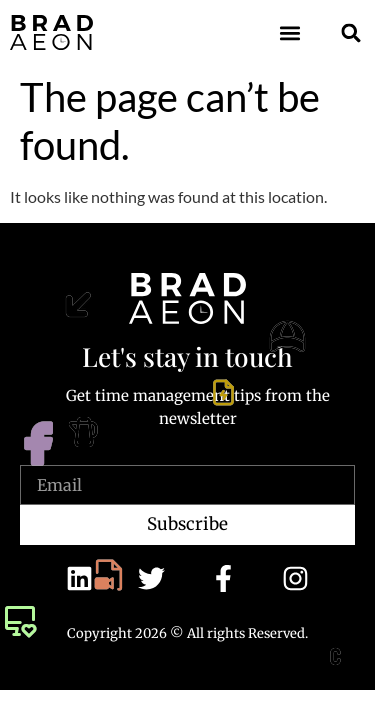  What do you see at coordinates (37, 443) in the screenshot?
I see `connect with Facebook` at bounding box center [37, 443].